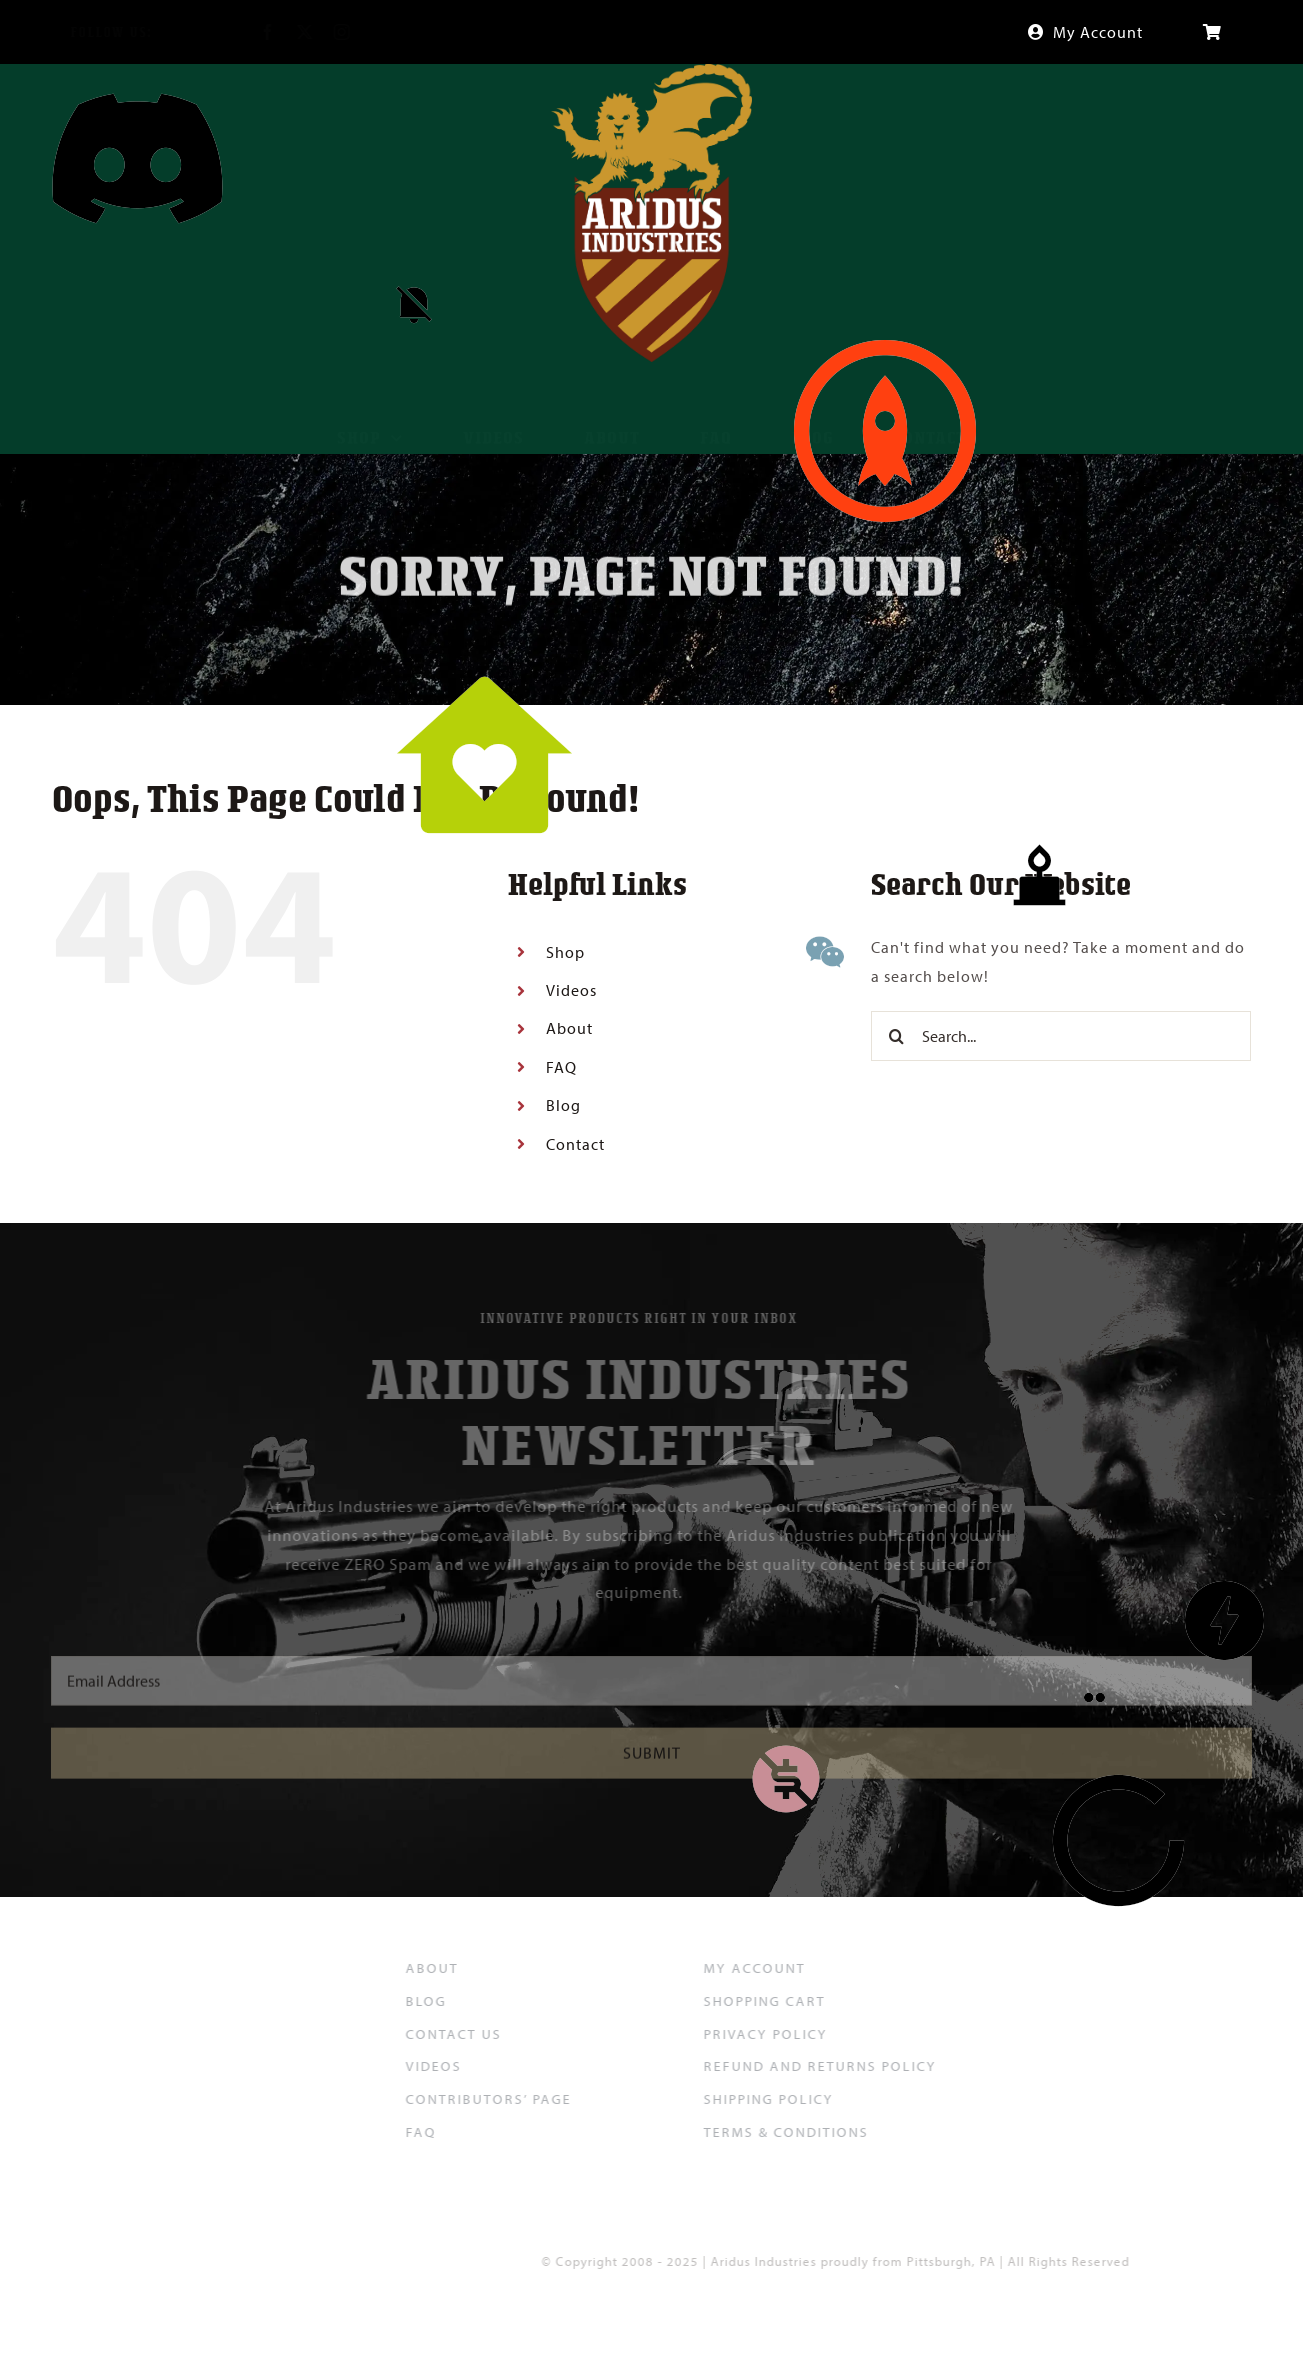  What do you see at coordinates (1118, 1840) in the screenshot?
I see `indicates content is loading` at bounding box center [1118, 1840].